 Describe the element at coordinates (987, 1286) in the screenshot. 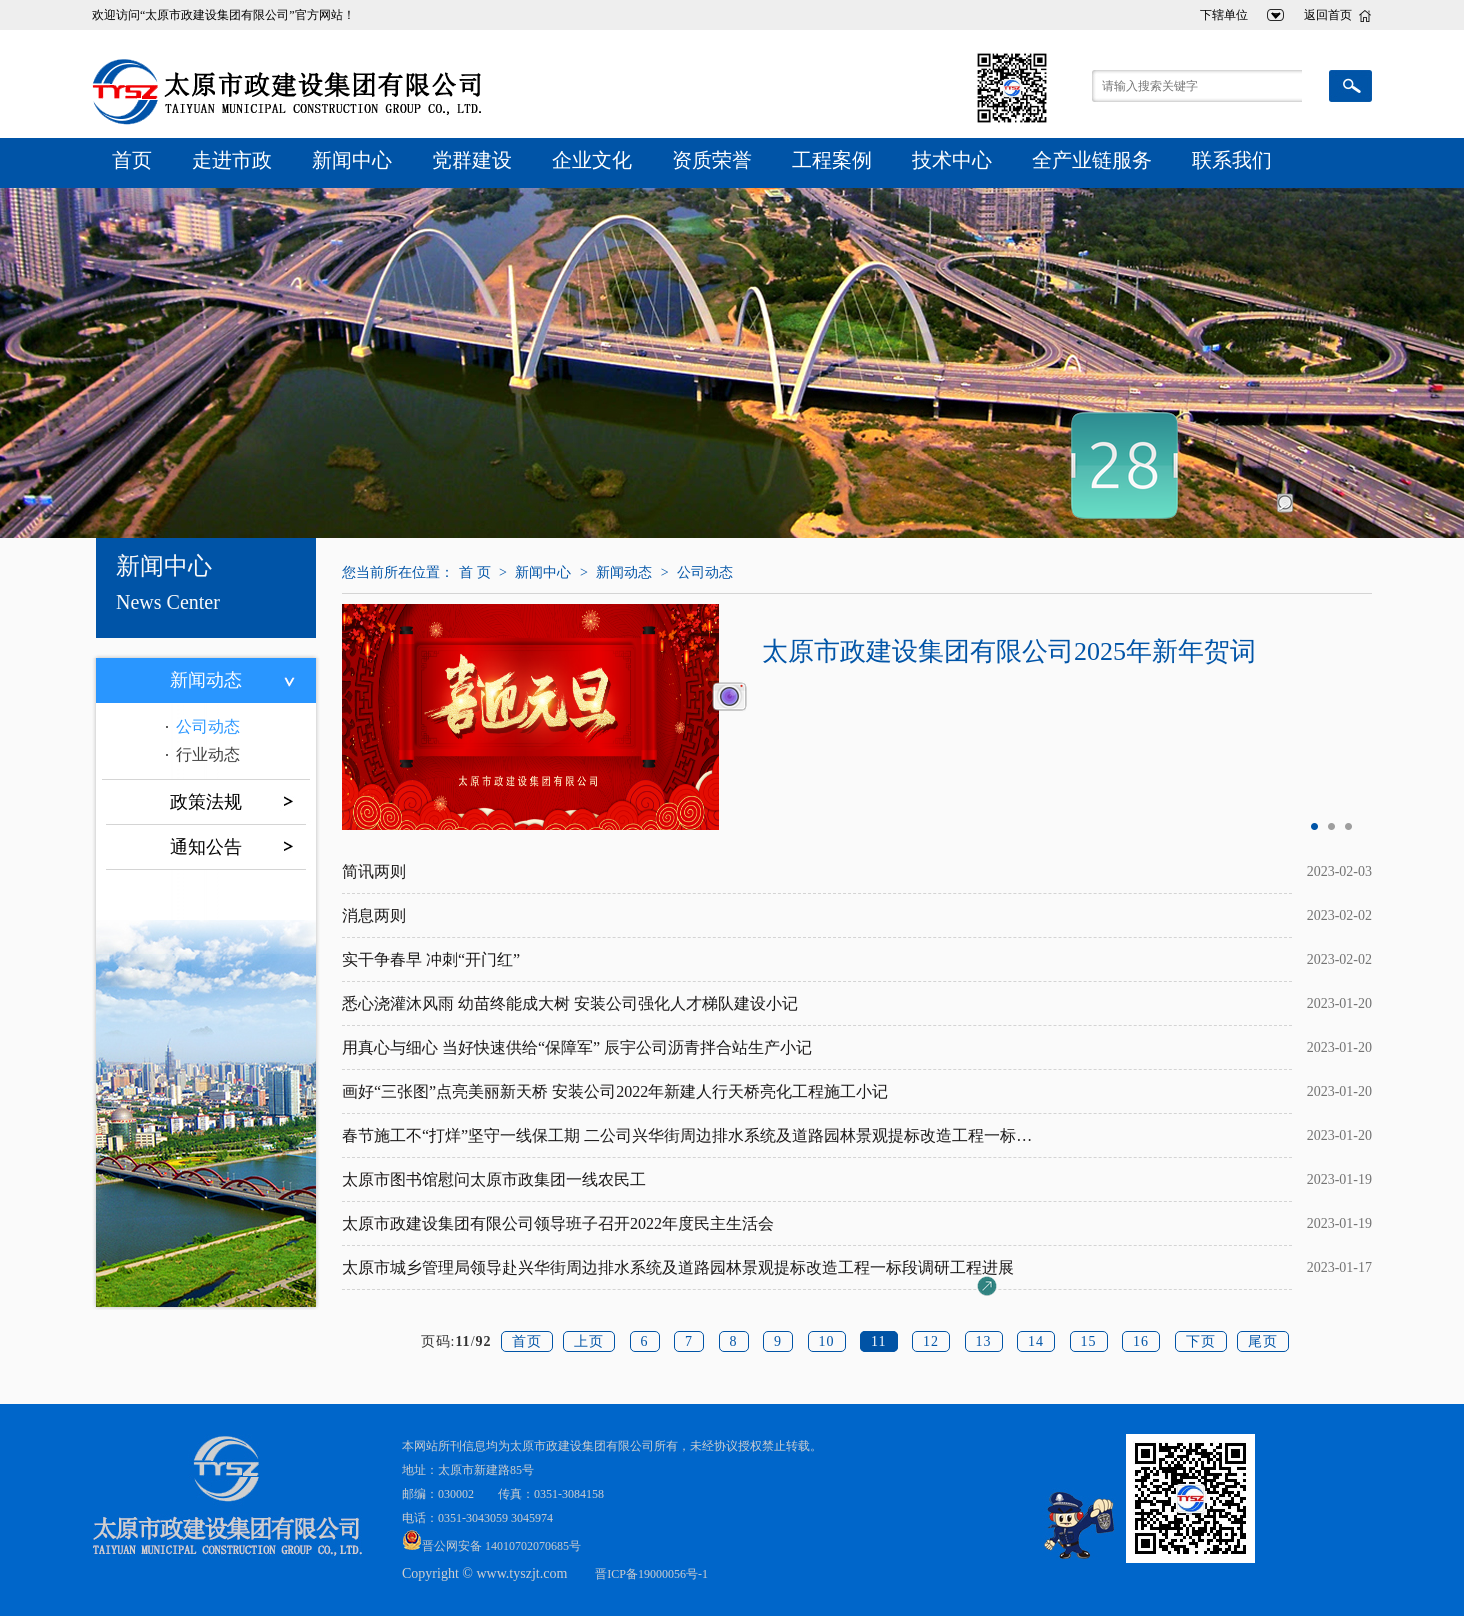

I see `indicates a symbolic link or shortcut to another file` at that location.